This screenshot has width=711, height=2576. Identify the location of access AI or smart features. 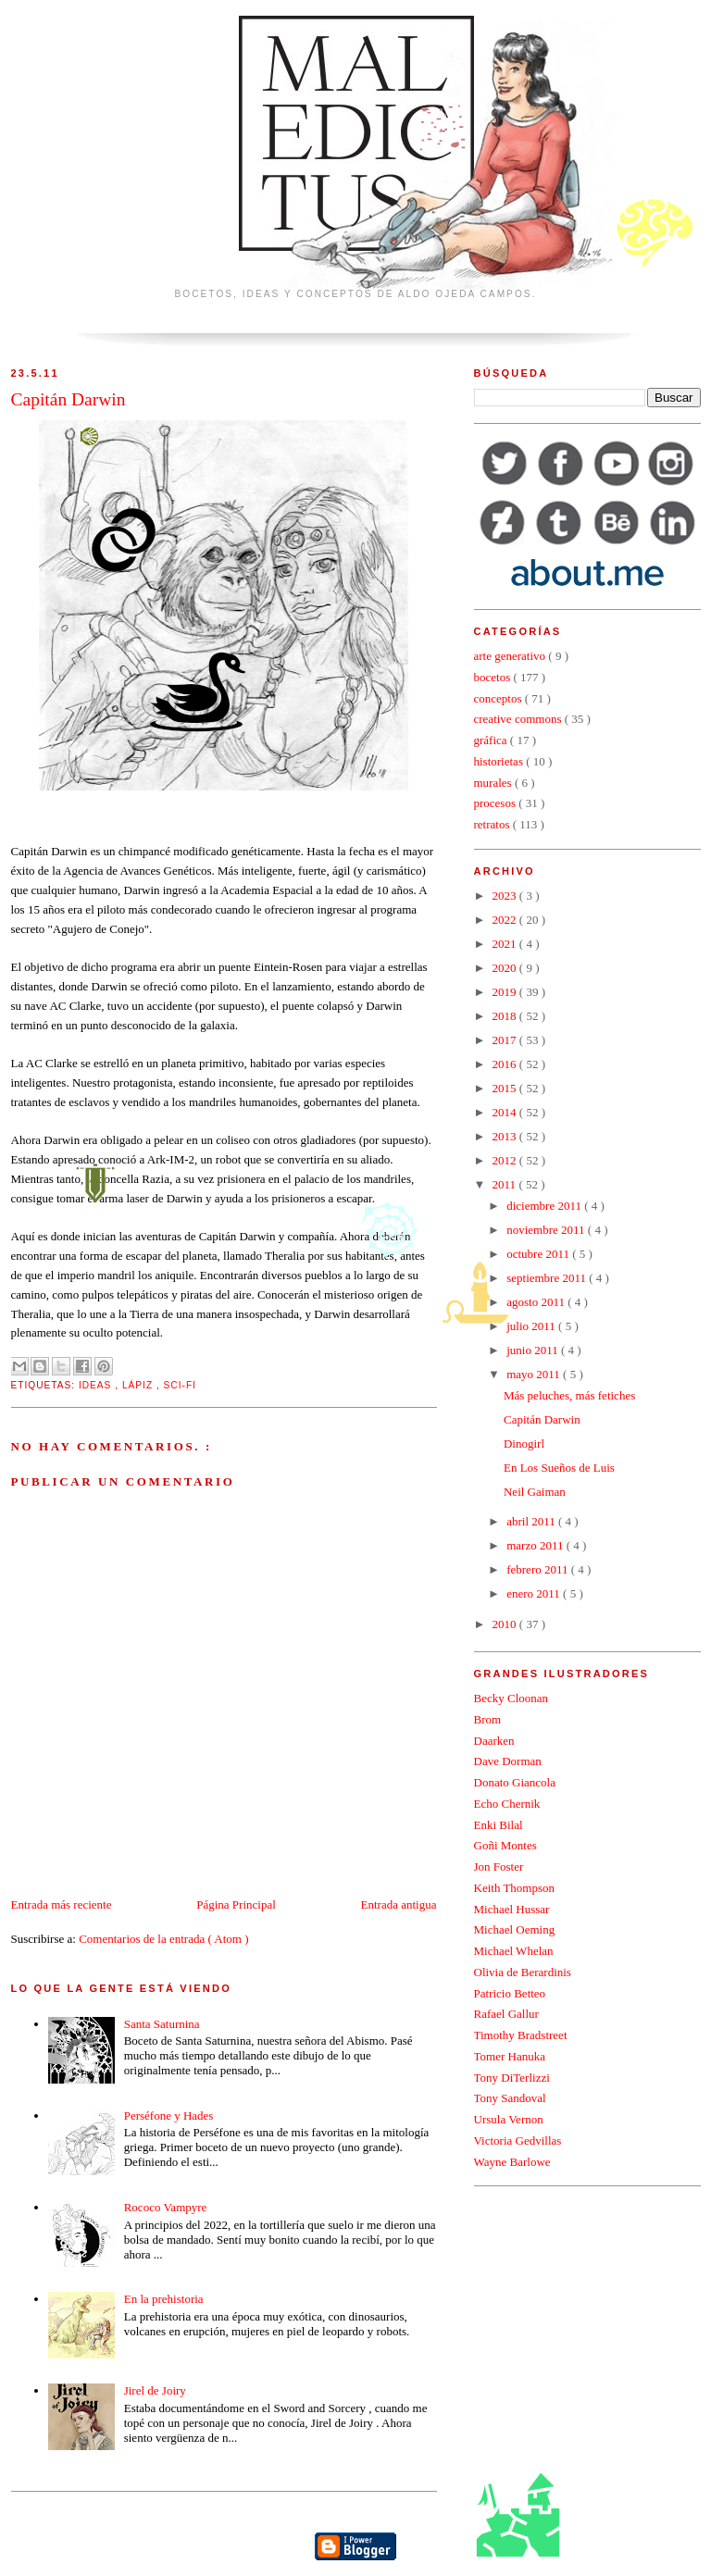
(655, 231).